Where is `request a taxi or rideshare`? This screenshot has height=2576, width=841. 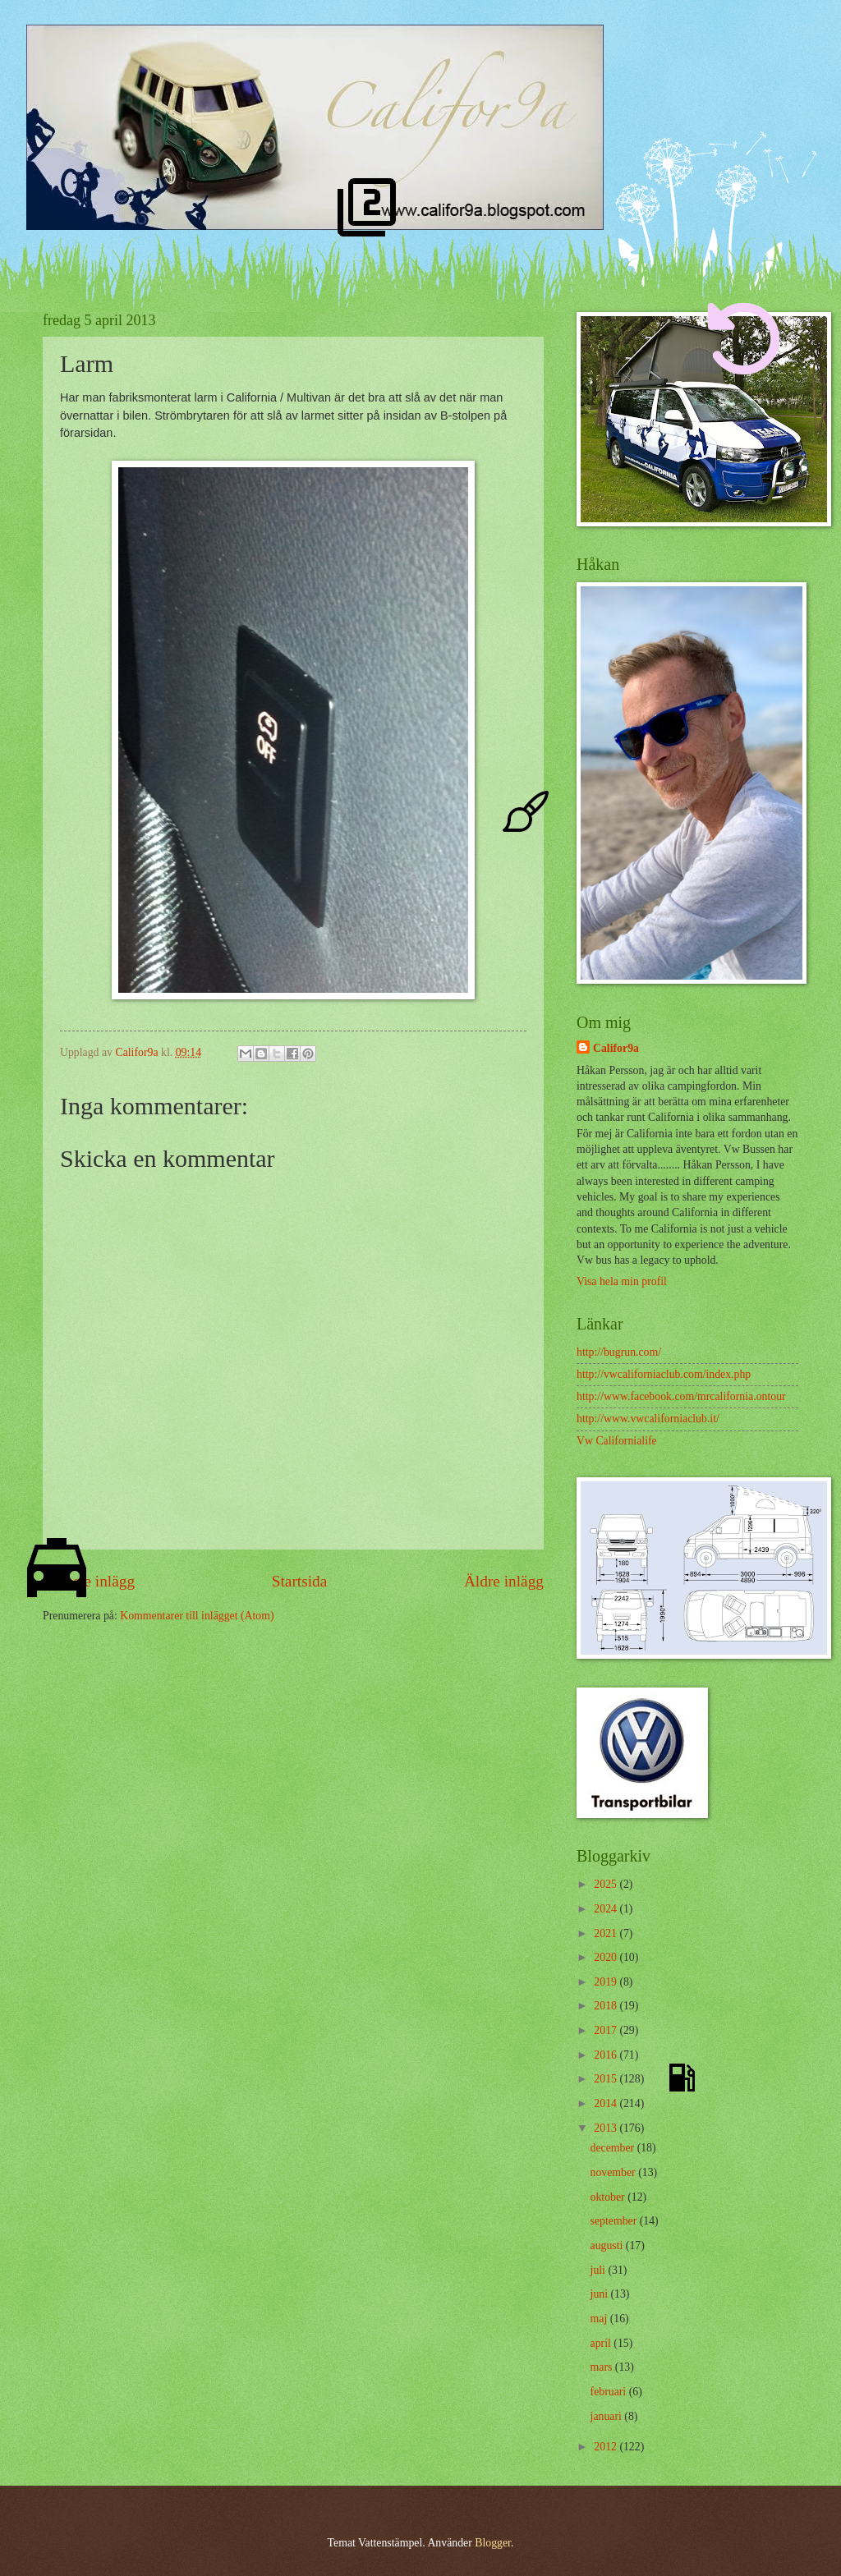 request a taxi or rideshare is located at coordinates (57, 1568).